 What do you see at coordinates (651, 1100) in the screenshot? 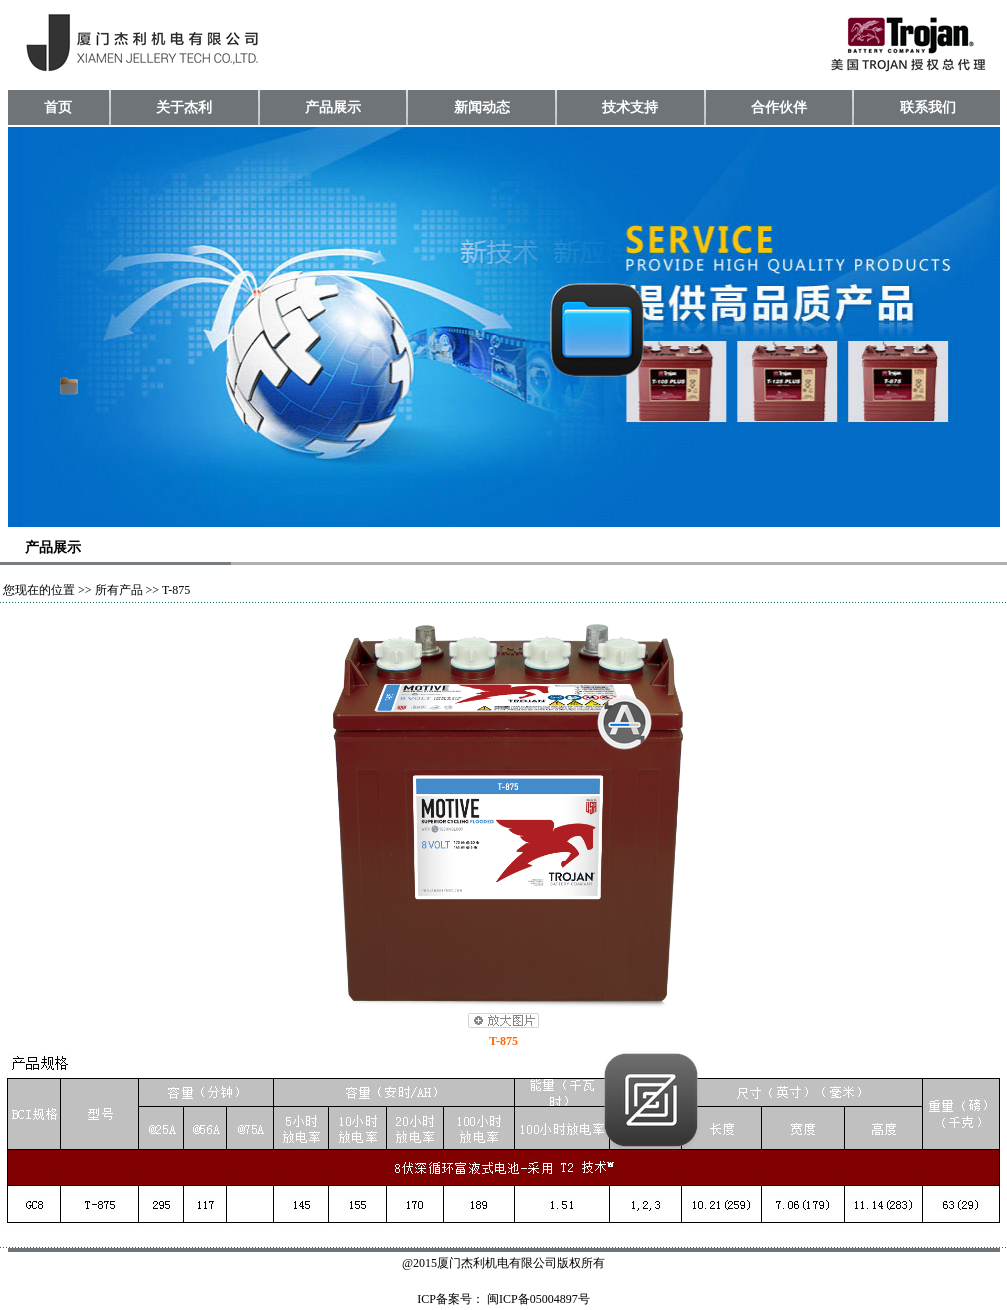
I see `open zed code editor` at bounding box center [651, 1100].